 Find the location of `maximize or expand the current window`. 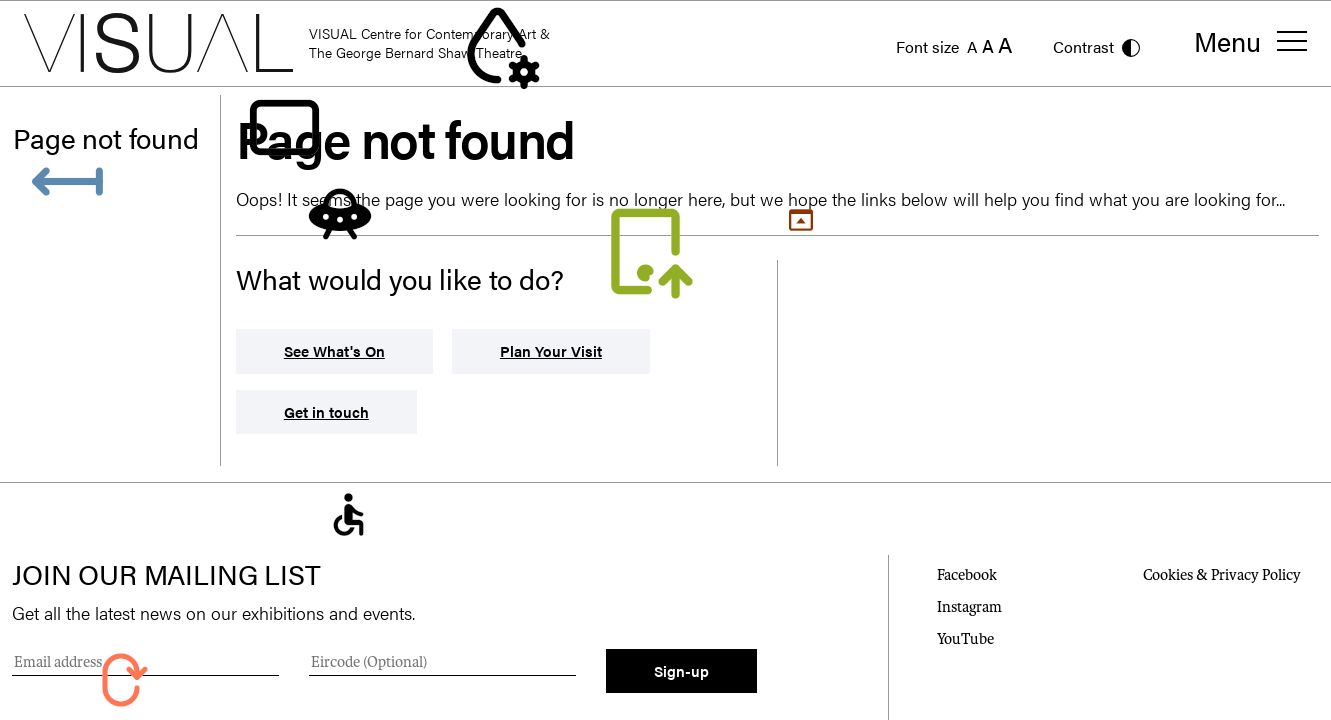

maximize or expand the current window is located at coordinates (801, 220).